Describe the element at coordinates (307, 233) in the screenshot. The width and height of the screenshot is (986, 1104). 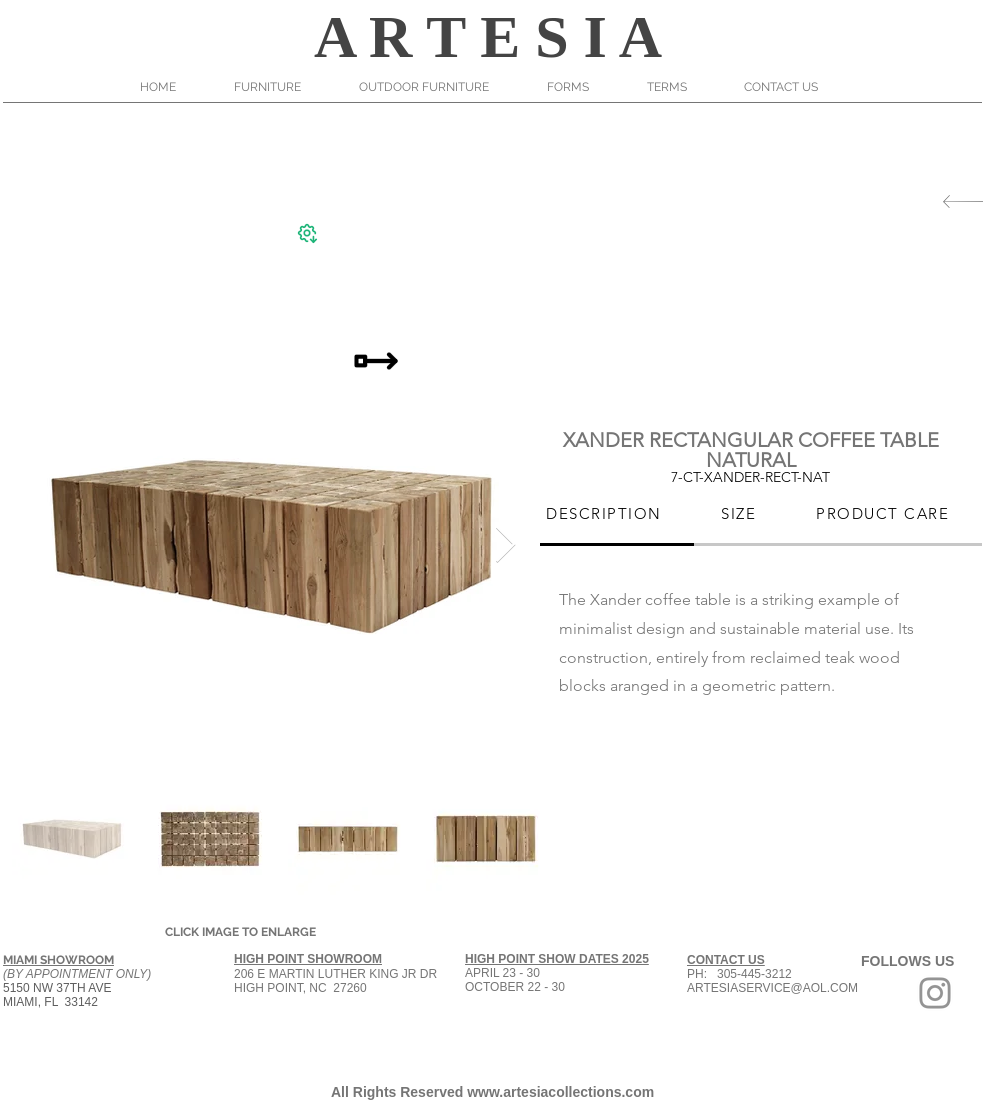
I see `download or export settings` at that location.